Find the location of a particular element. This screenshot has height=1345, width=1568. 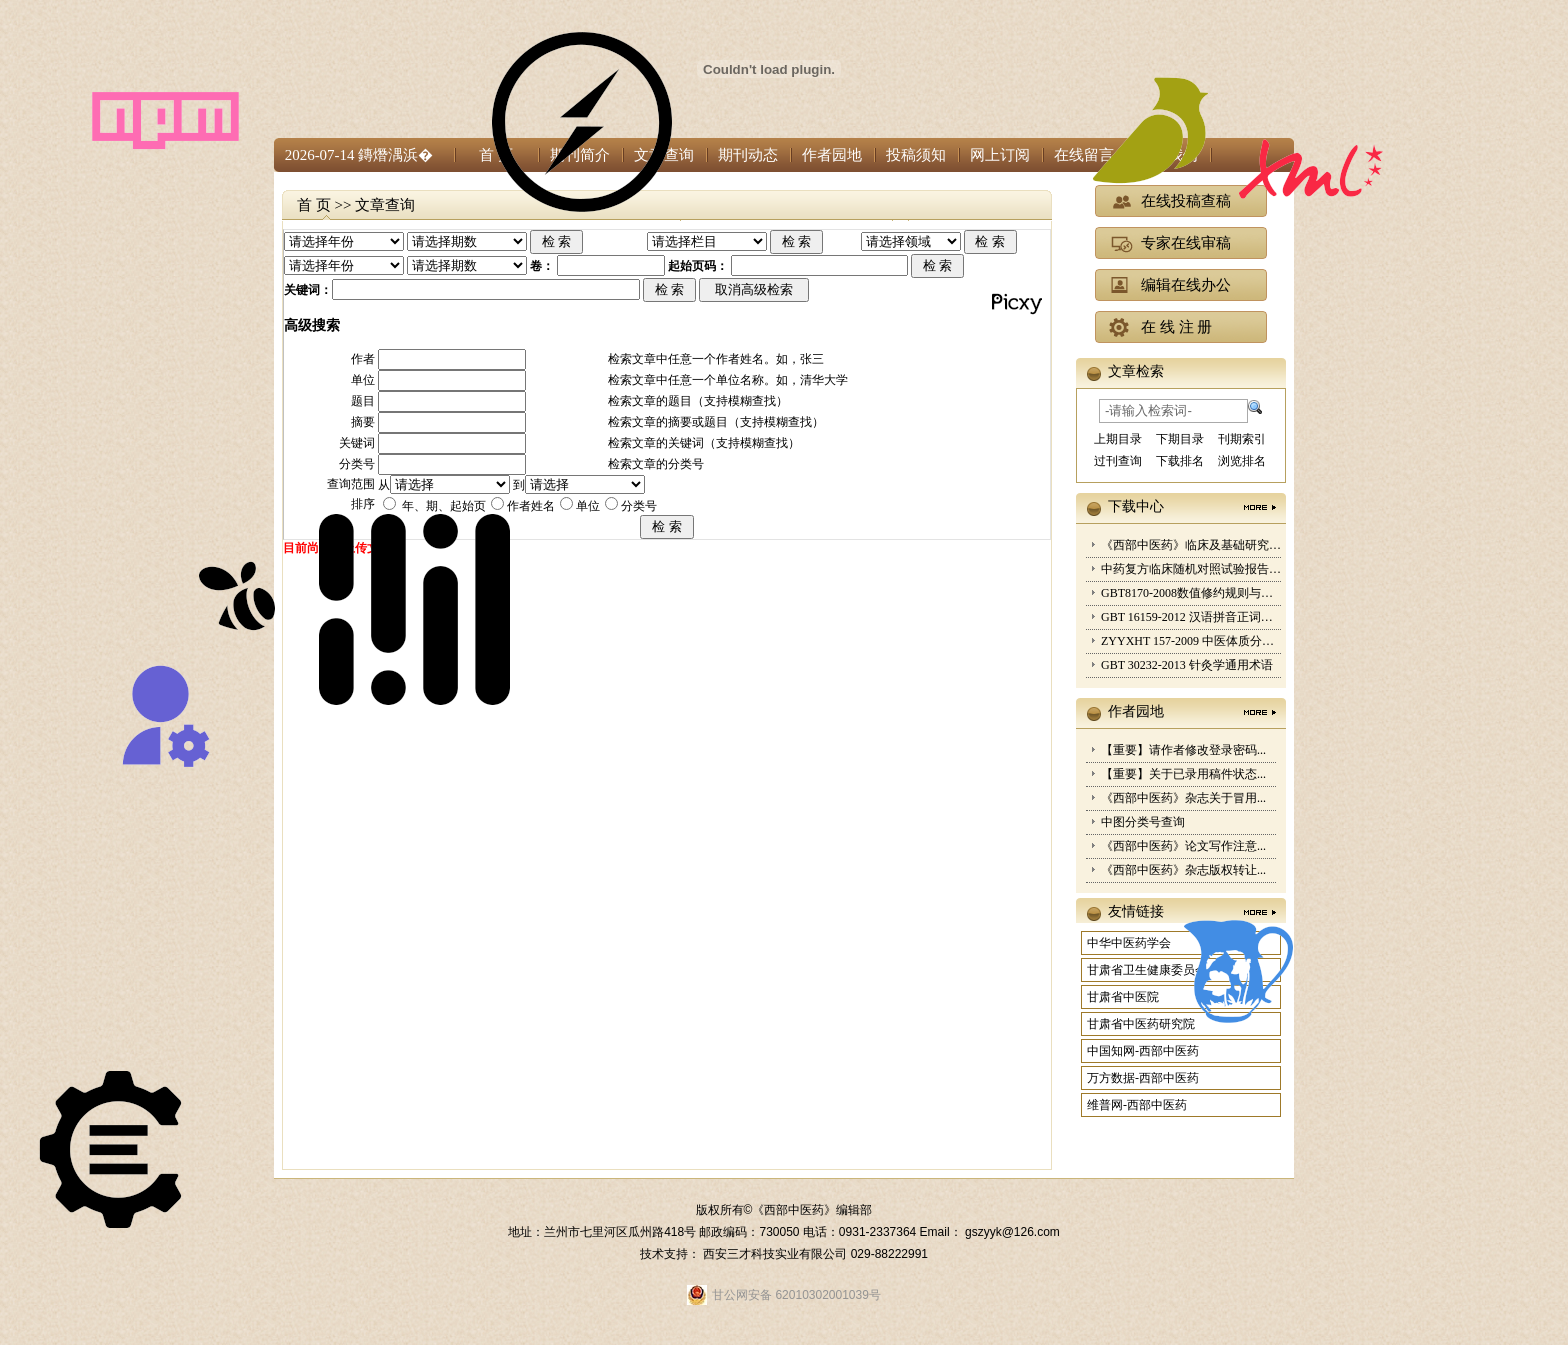

mediapipe framework or SDK integration is located at coordinates (414, 609).